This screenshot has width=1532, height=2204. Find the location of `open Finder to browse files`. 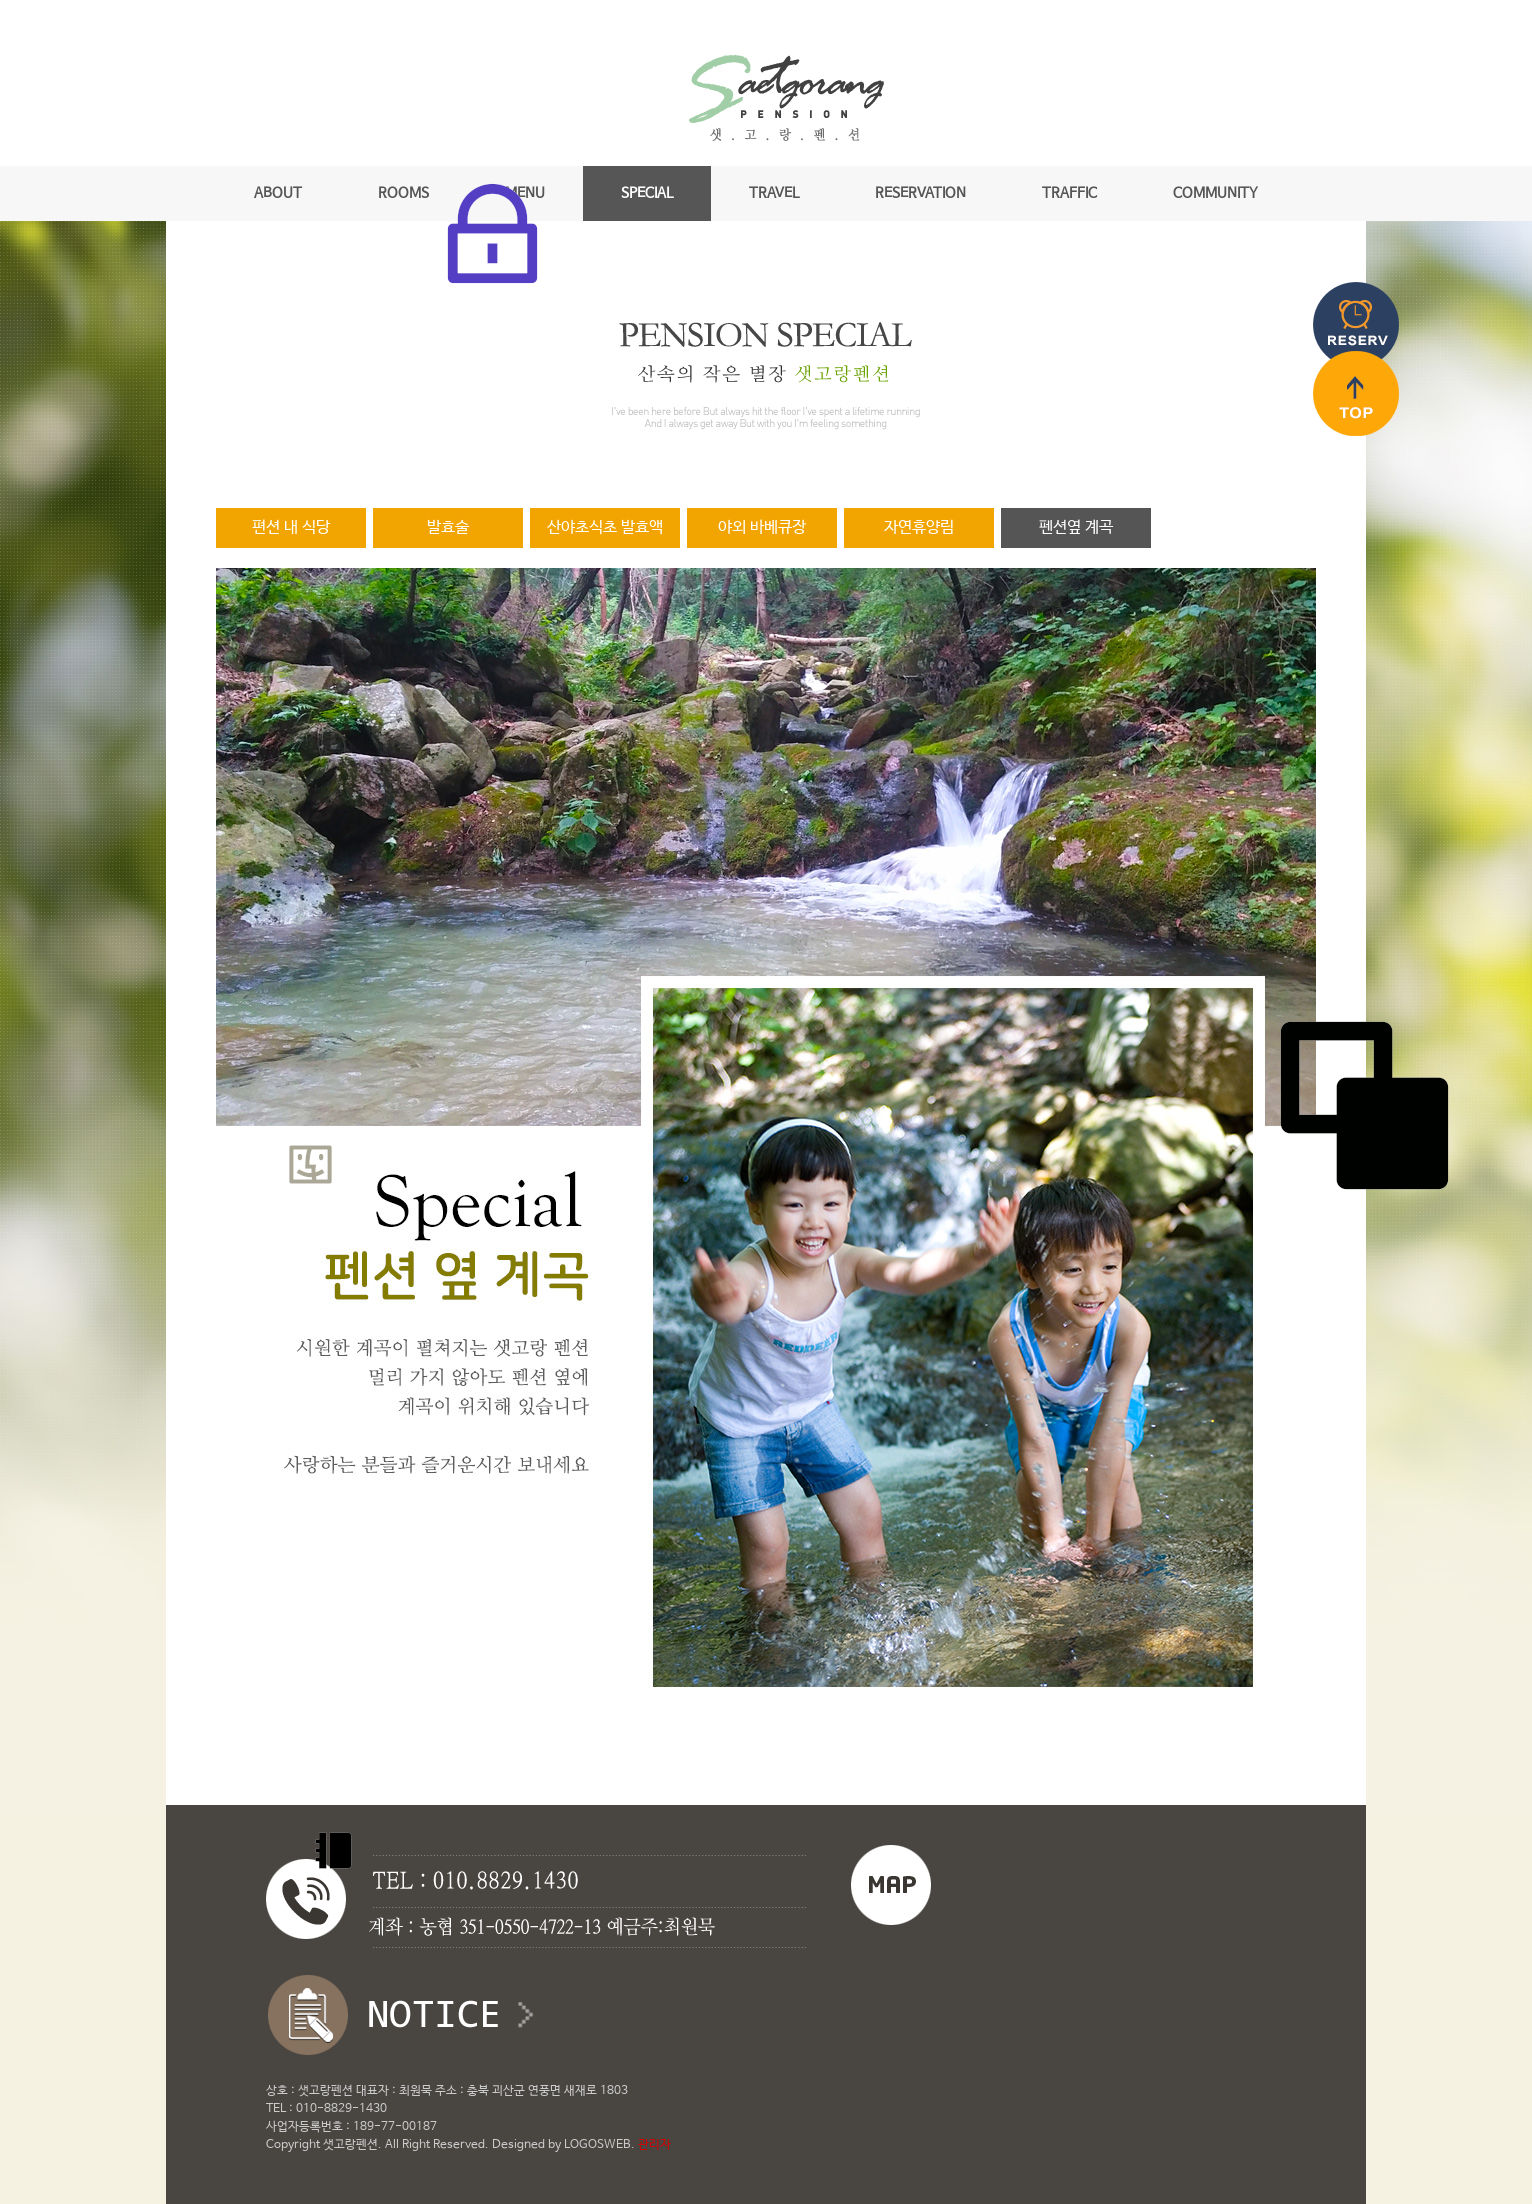

open Finder to browse files is located at coordinates (310, 1164).